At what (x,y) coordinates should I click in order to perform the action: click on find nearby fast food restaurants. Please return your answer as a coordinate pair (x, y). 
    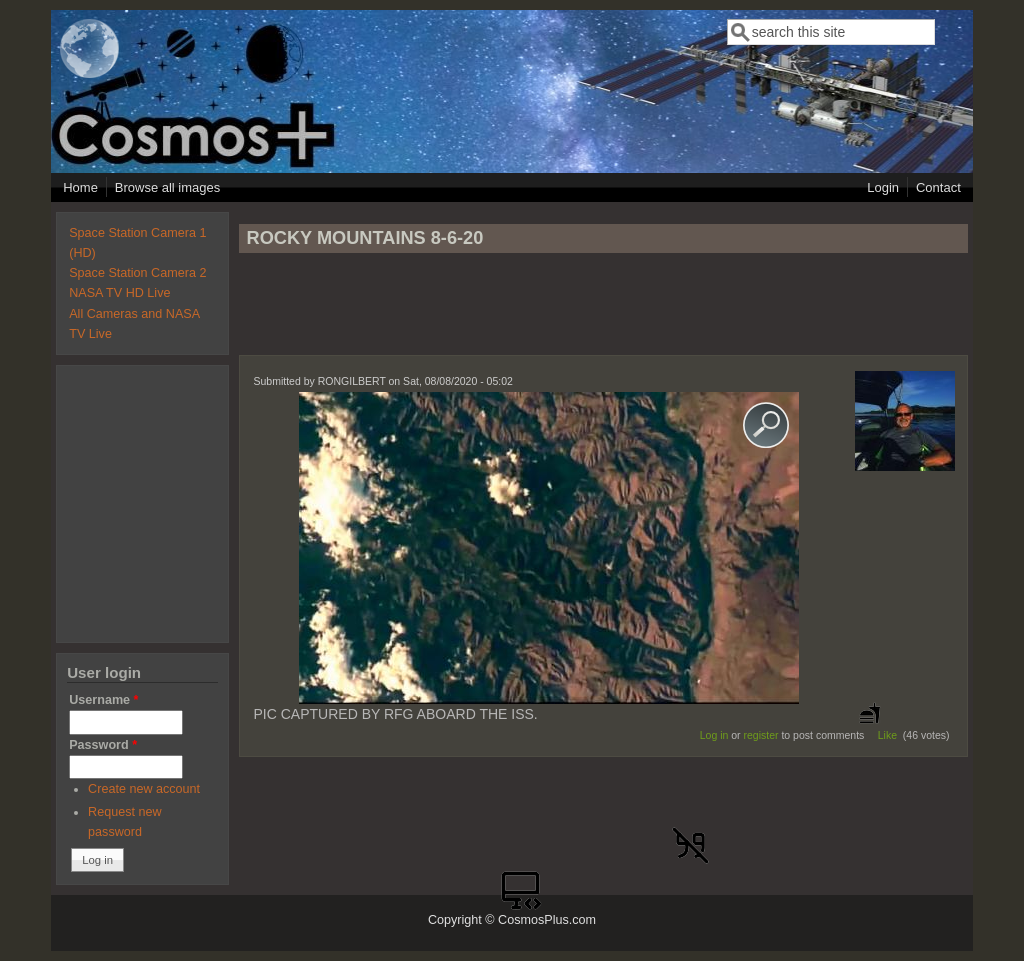
    Looking at the image, I should click on (870, 713).